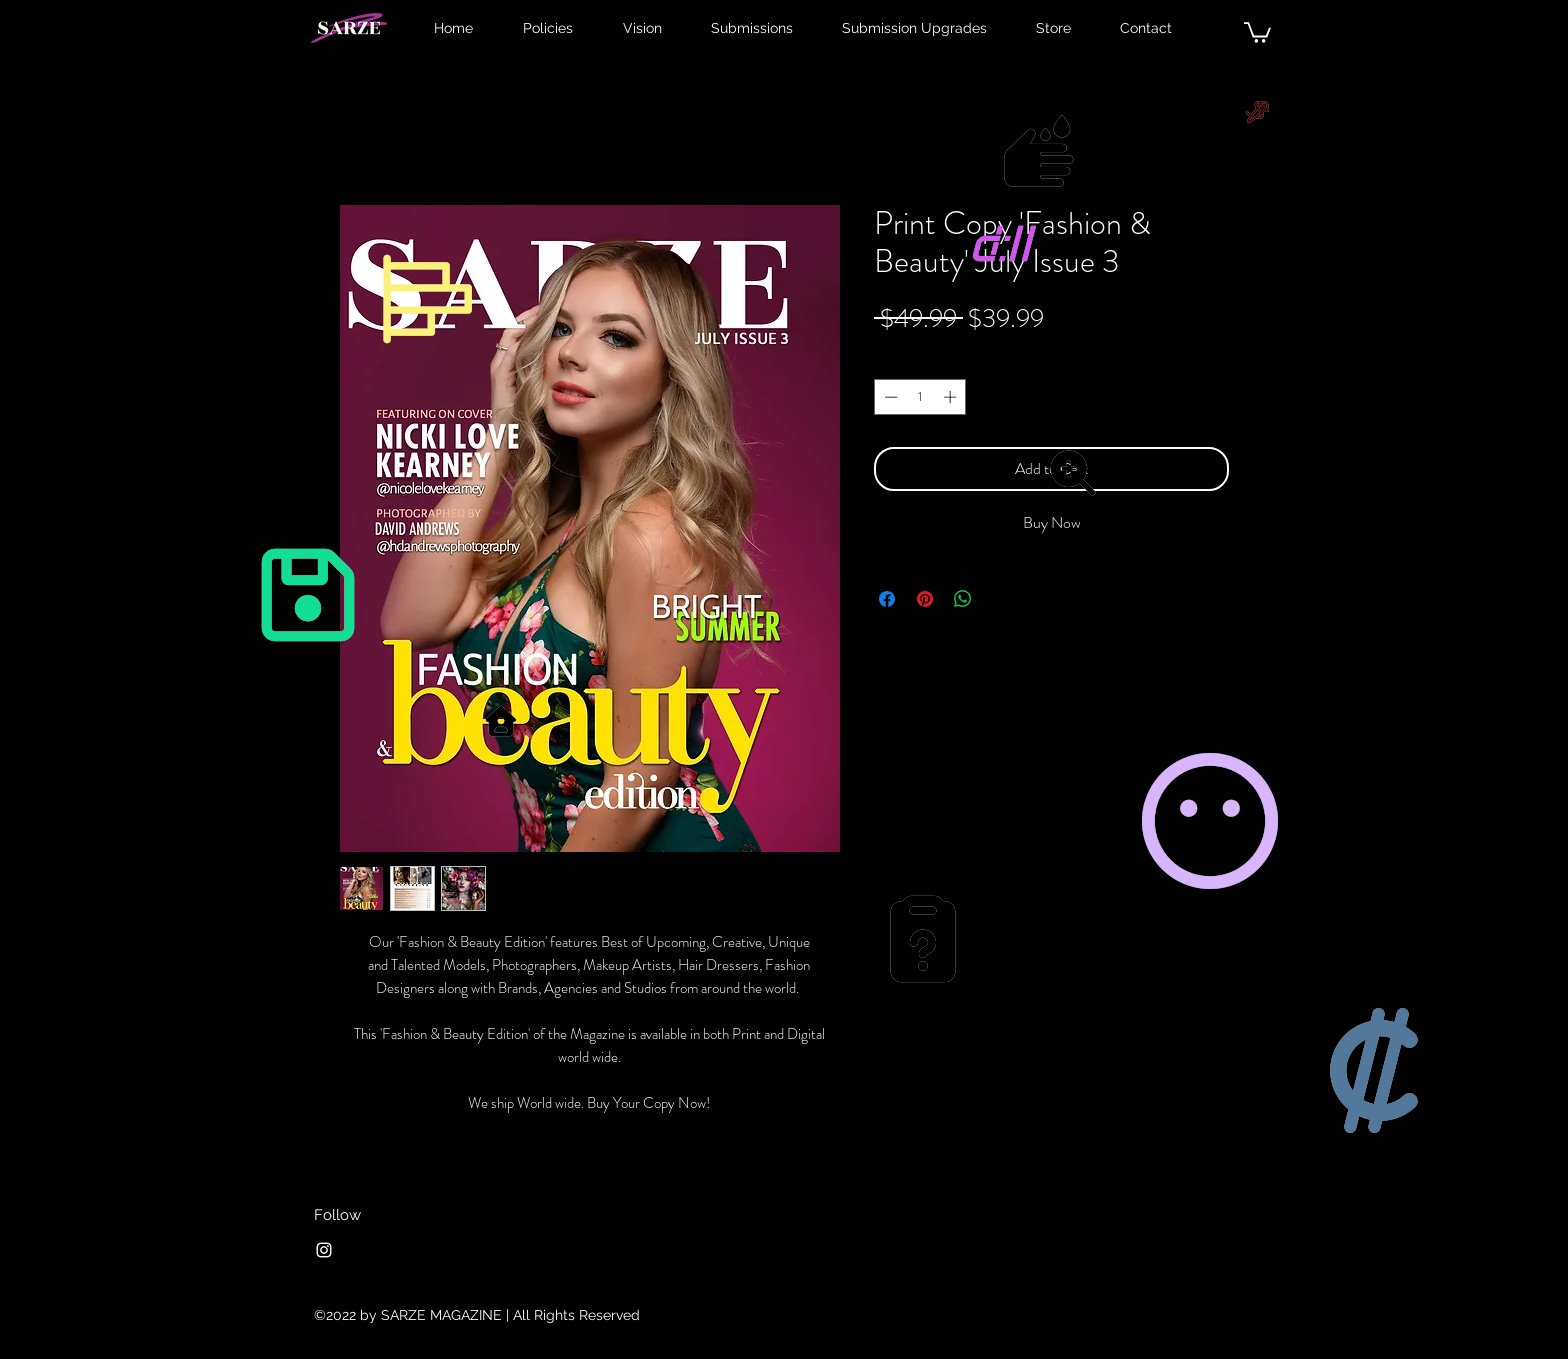  Describe the element at coordinates (1210, 821) in the screenshot. I see `indicates a neutral or no-response status` at that location.